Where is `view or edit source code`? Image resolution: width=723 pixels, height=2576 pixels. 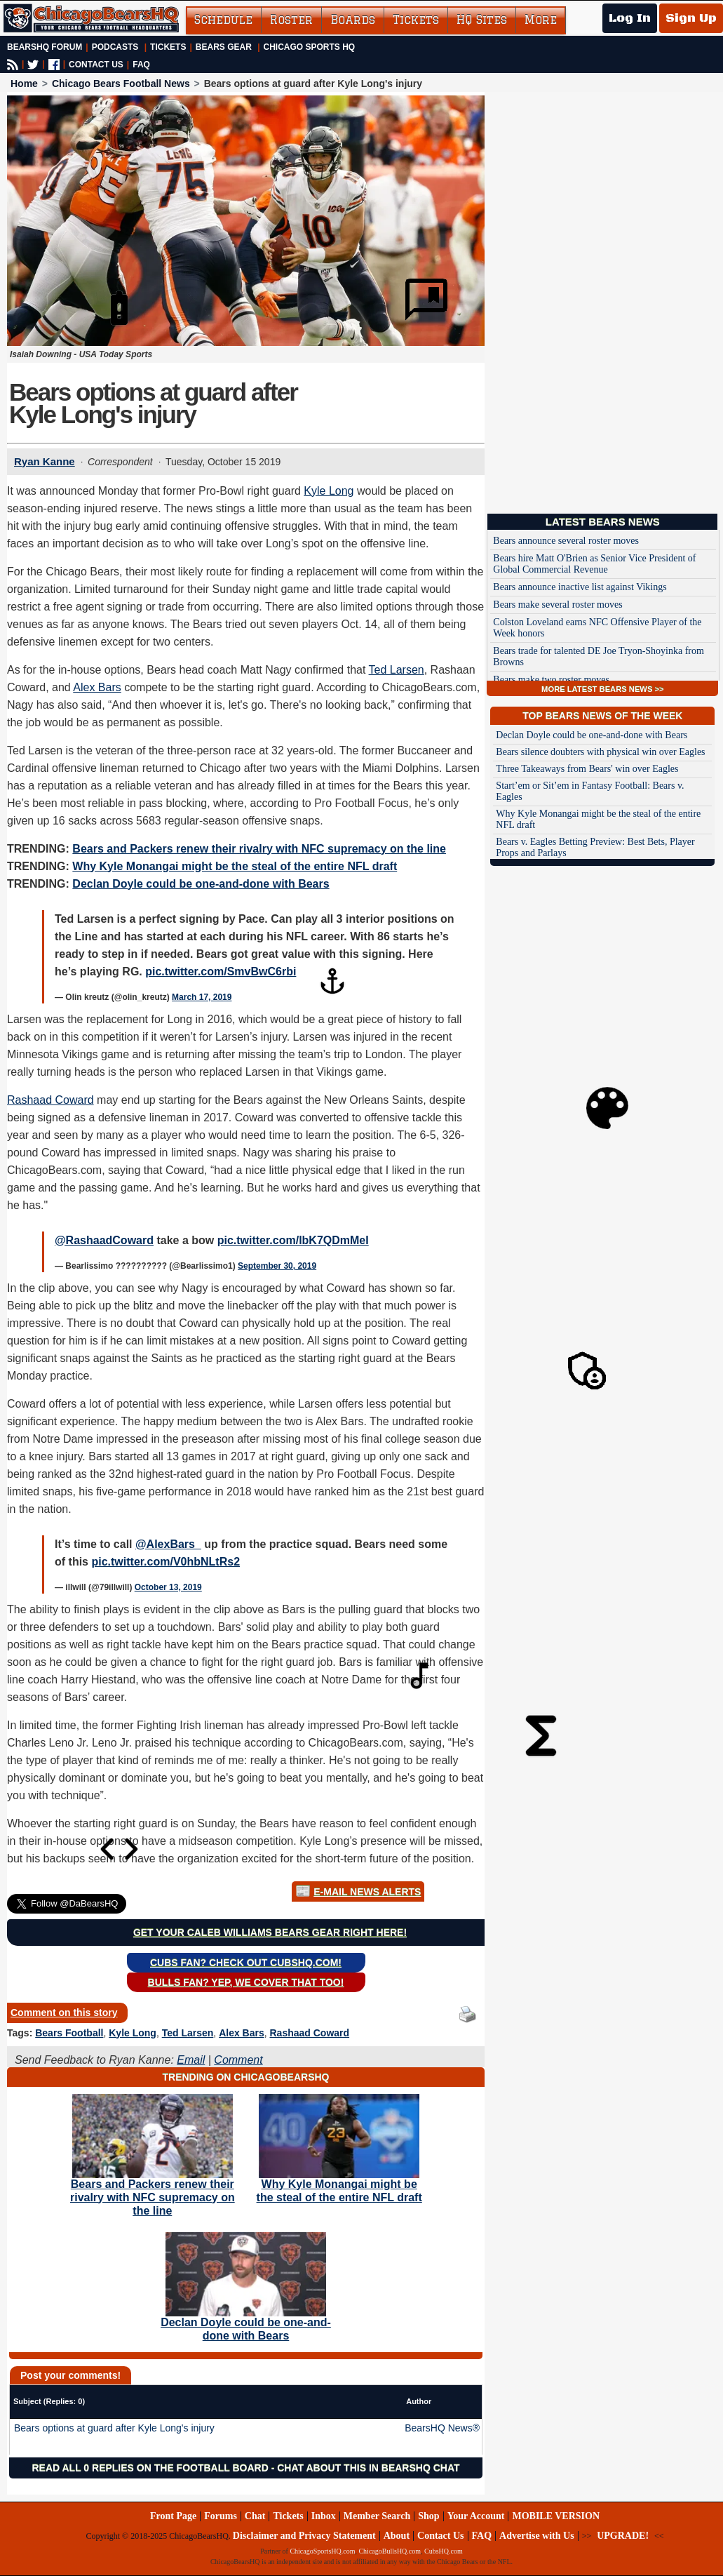 view or edit source code is located at coordinates (119, 1849).